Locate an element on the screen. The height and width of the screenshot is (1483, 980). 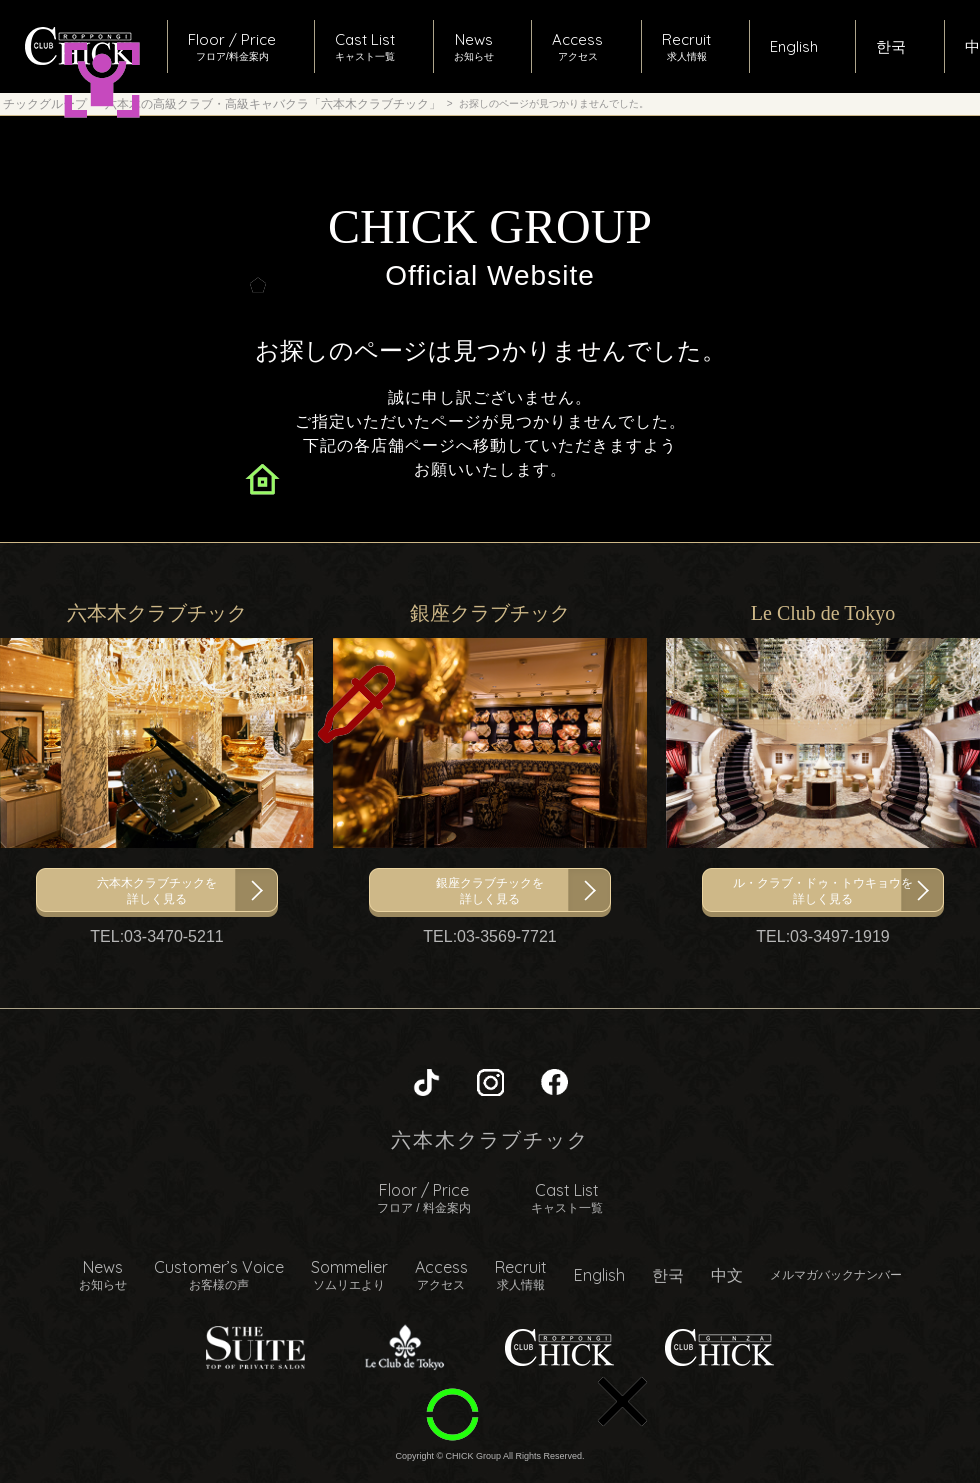
pentagon shape tool for design applications is located at coordinates (258, 286).